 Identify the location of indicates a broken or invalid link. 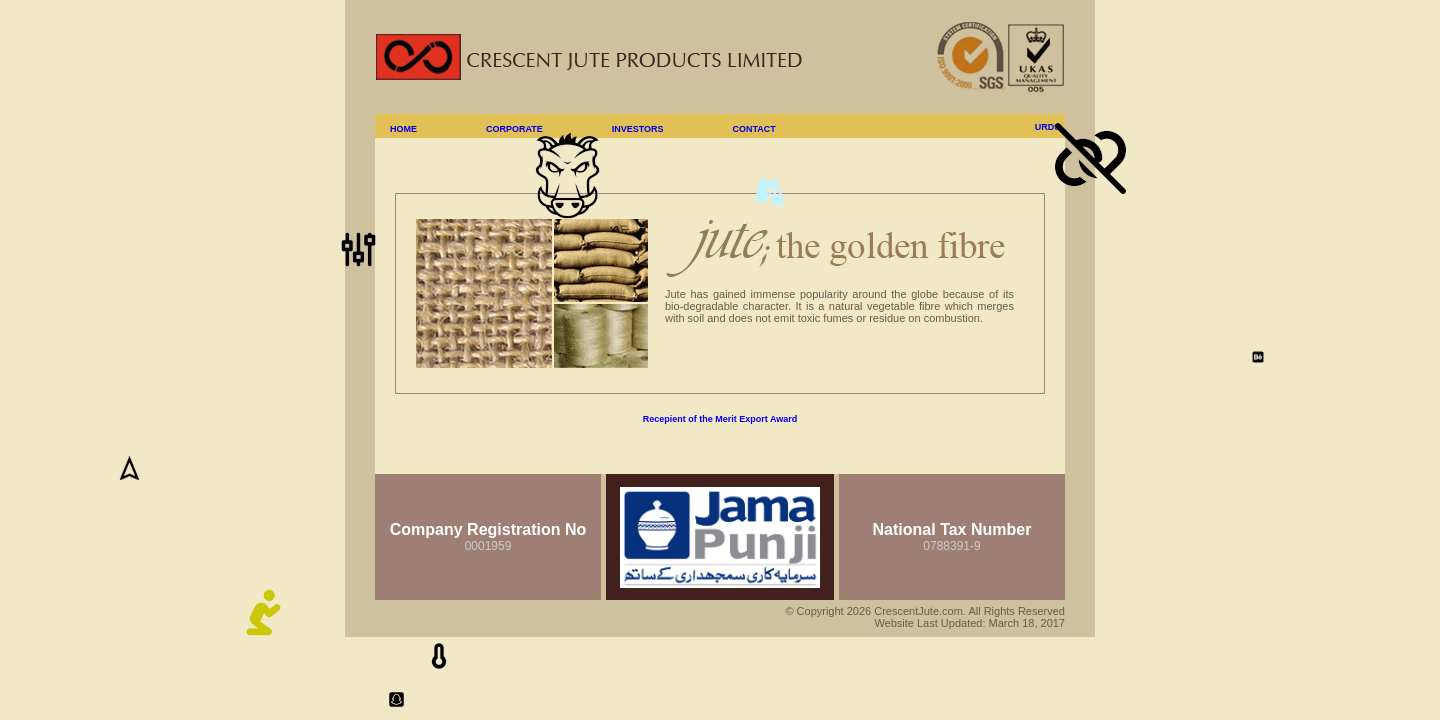
(1090, 158).